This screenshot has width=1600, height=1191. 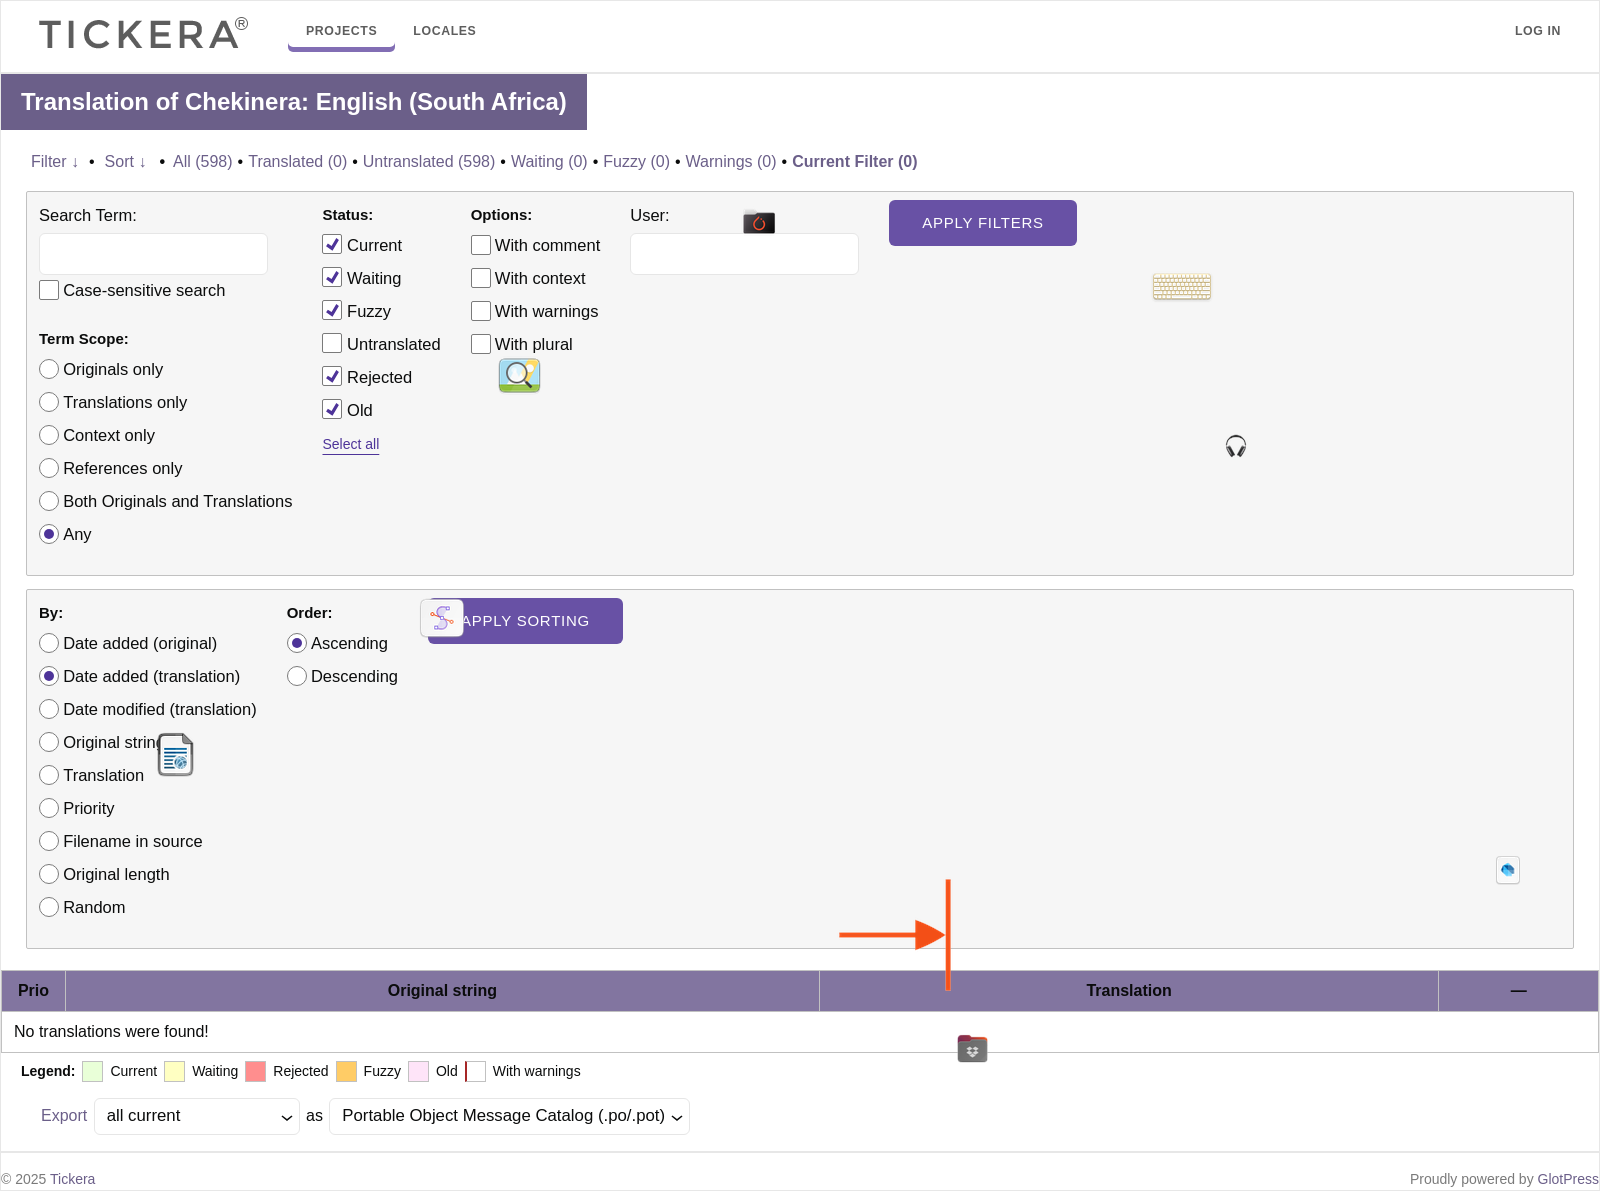 I want to click on connect bluetooth headphones, so click(x=1236, y=446).